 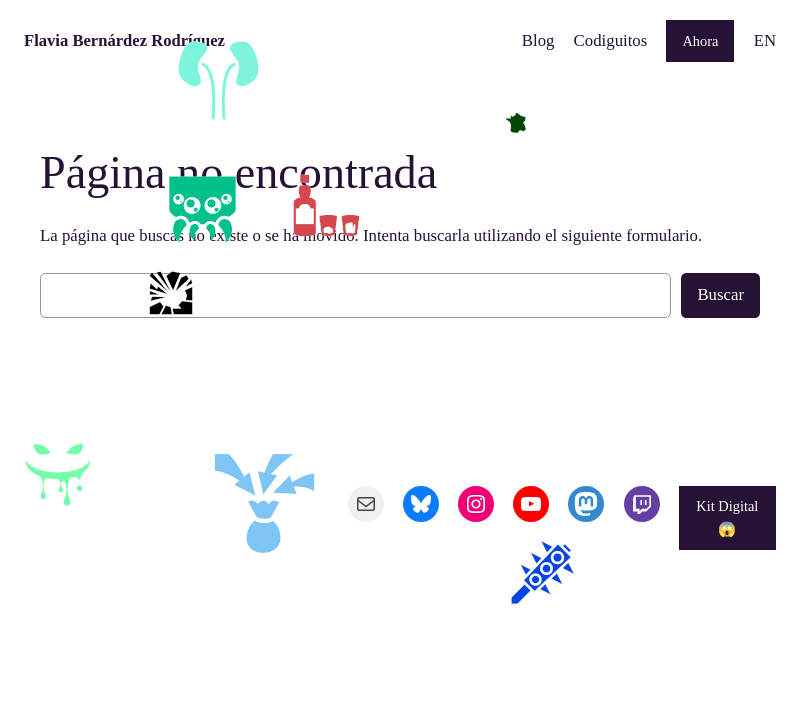 What do you see at coordinates (171, 293) in the screenshot?
I see `indicates a powerful attack or ground-smashing ability` at bounding box center [171, 293].